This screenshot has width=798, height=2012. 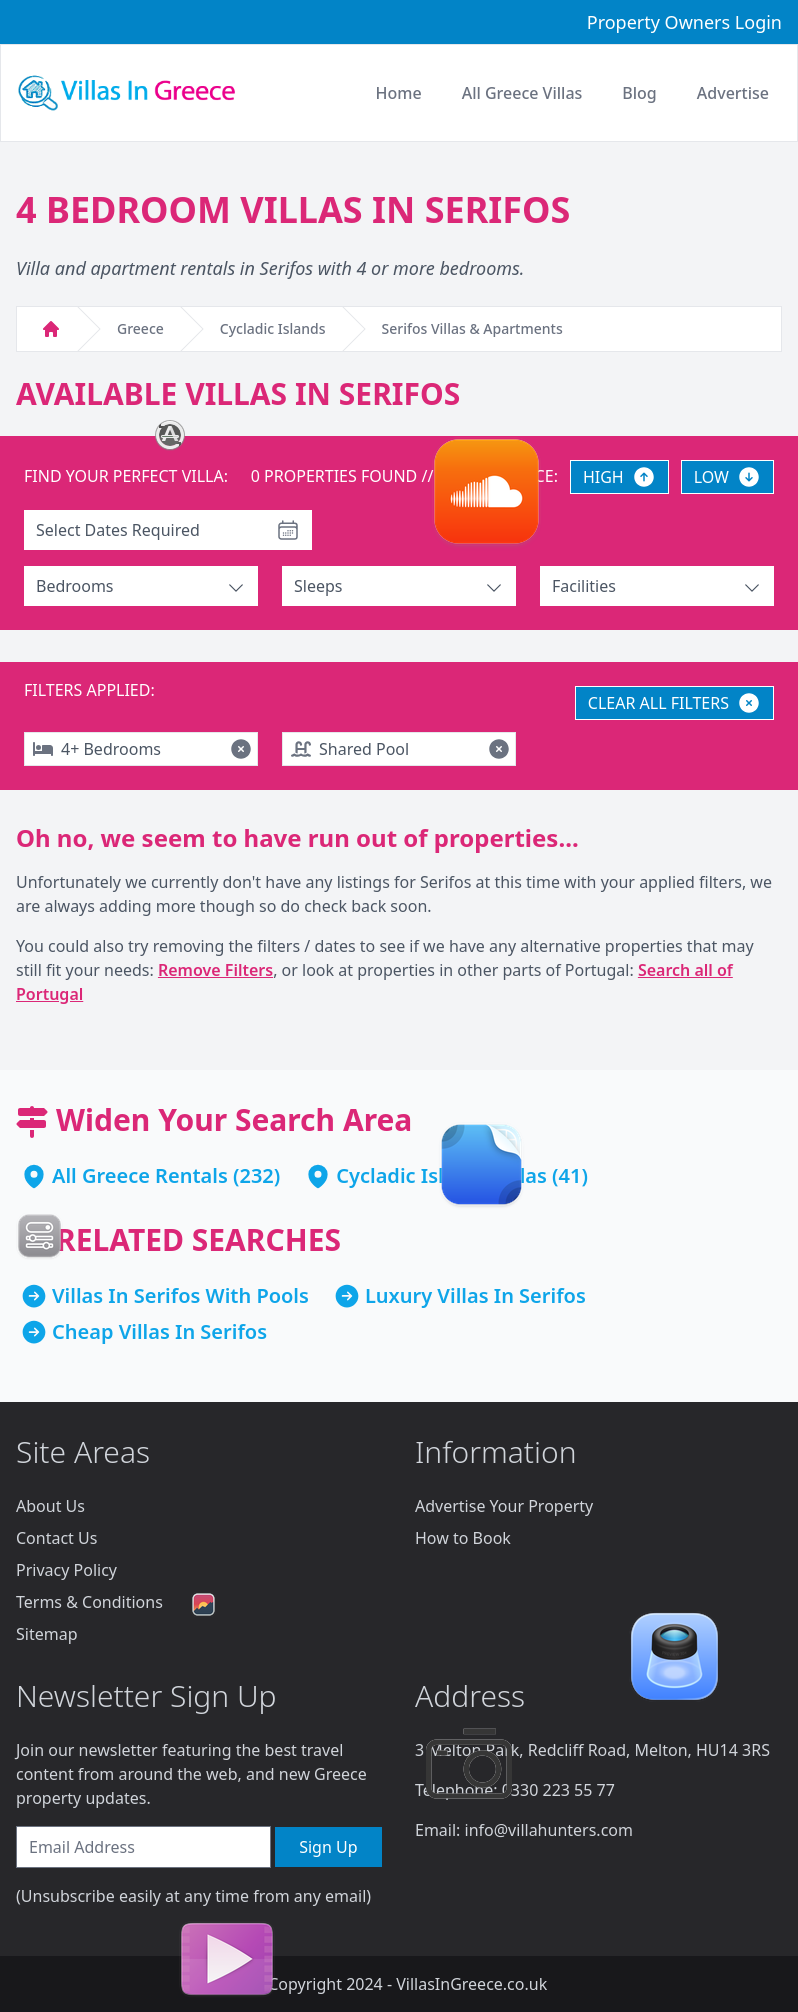 I want to click on open eye of gnome image viewer, so click(x=674, y=1656).